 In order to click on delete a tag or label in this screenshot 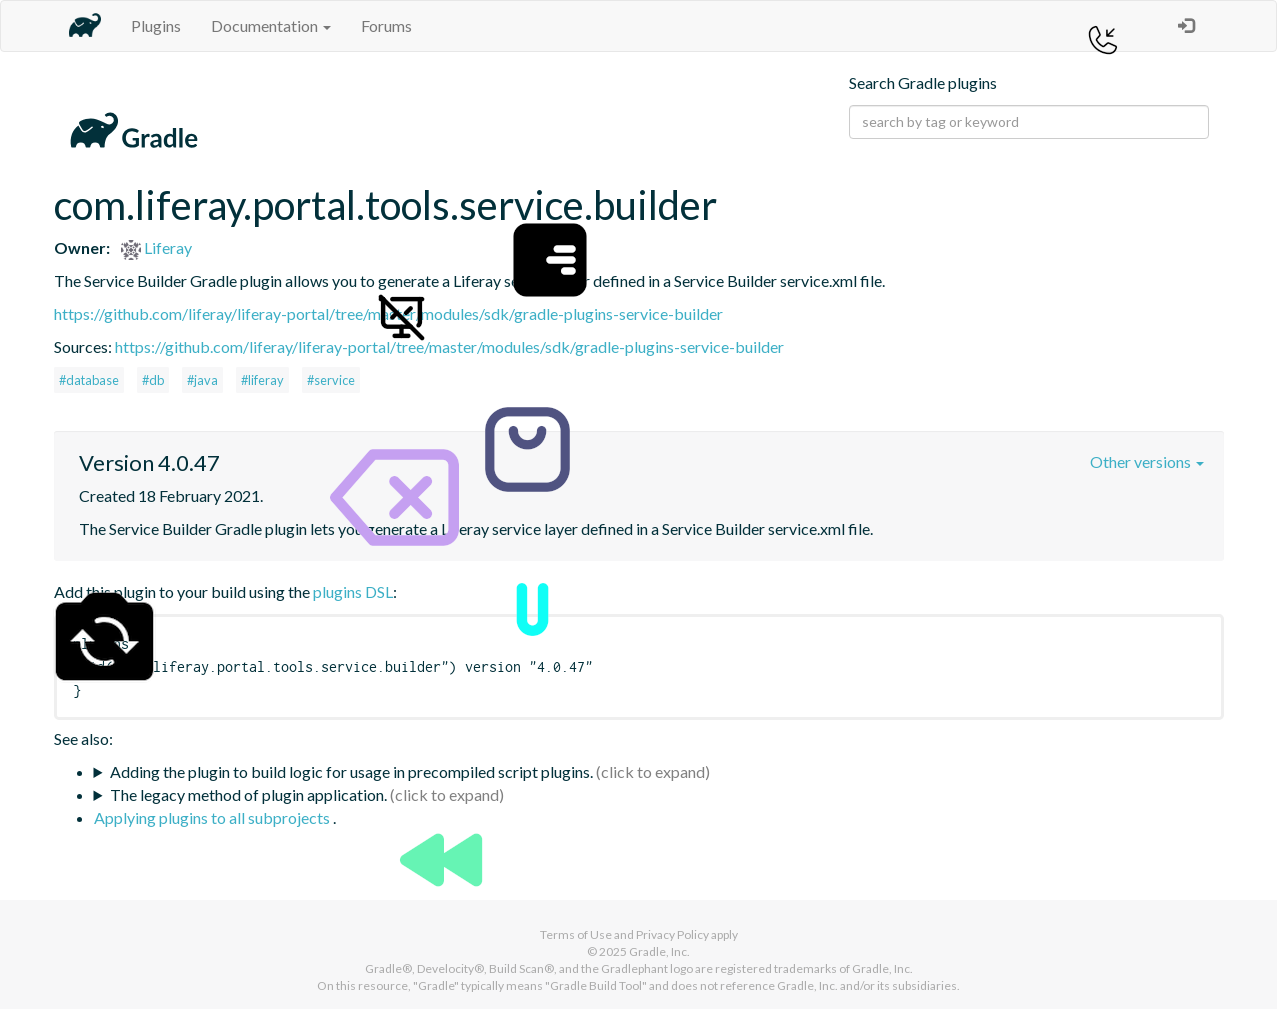, I will do `click(394, 497)`.